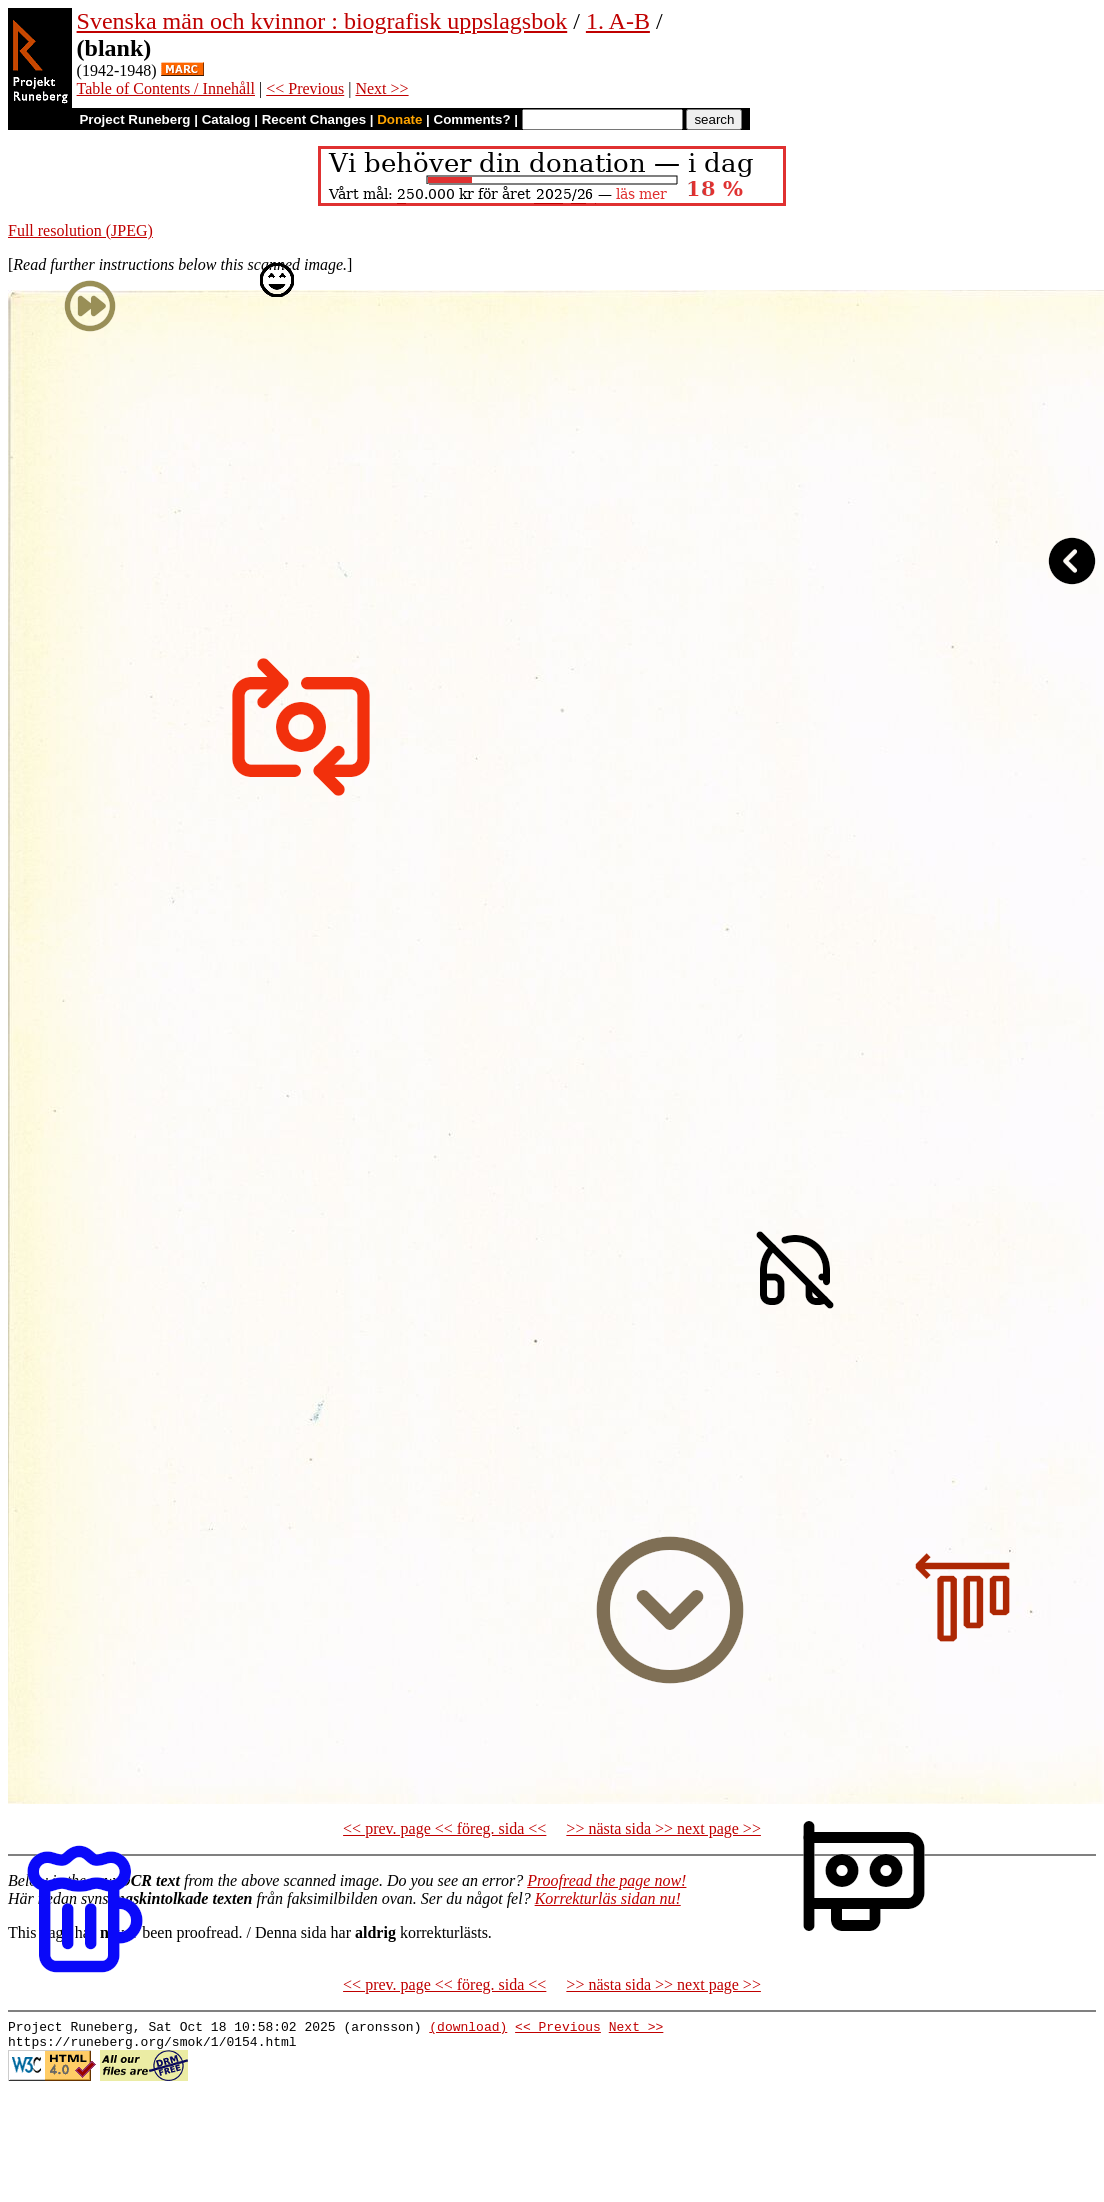 The image size is (1104, 2202). Describe the element at coordinates (864, 1876) in the screenshot. I see `view graphics card or GPU information` at that location.